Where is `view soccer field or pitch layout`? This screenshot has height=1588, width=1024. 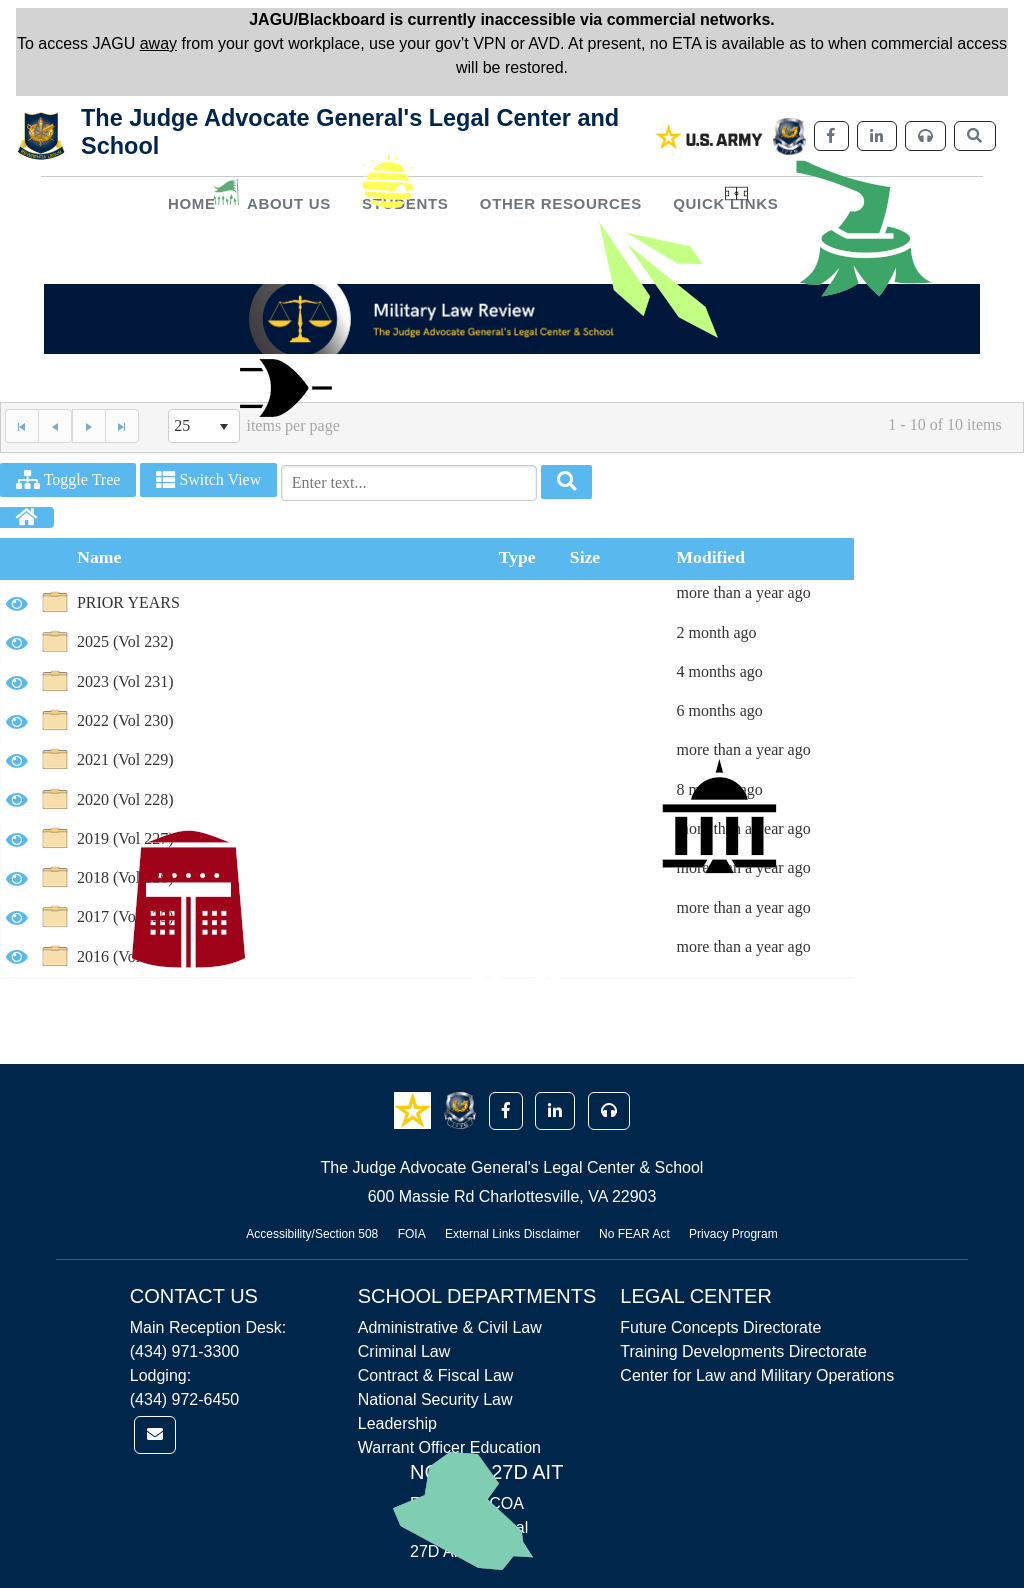 view soccer field or pitch layout is located at coordinates (736, 193).